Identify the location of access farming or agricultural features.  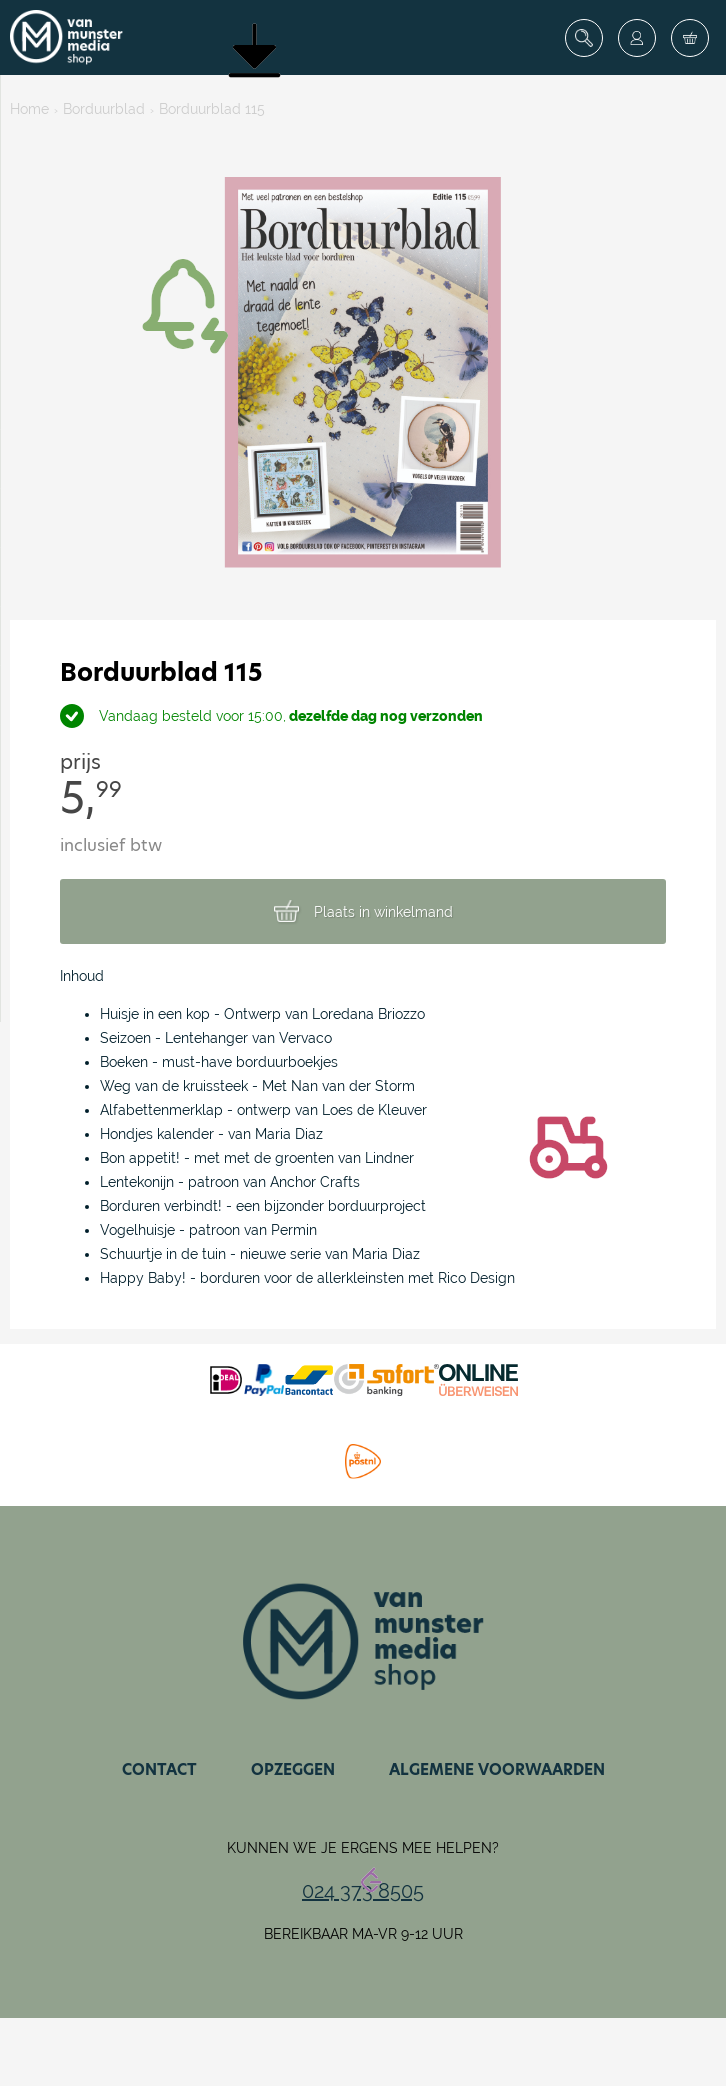
(568, 1147).